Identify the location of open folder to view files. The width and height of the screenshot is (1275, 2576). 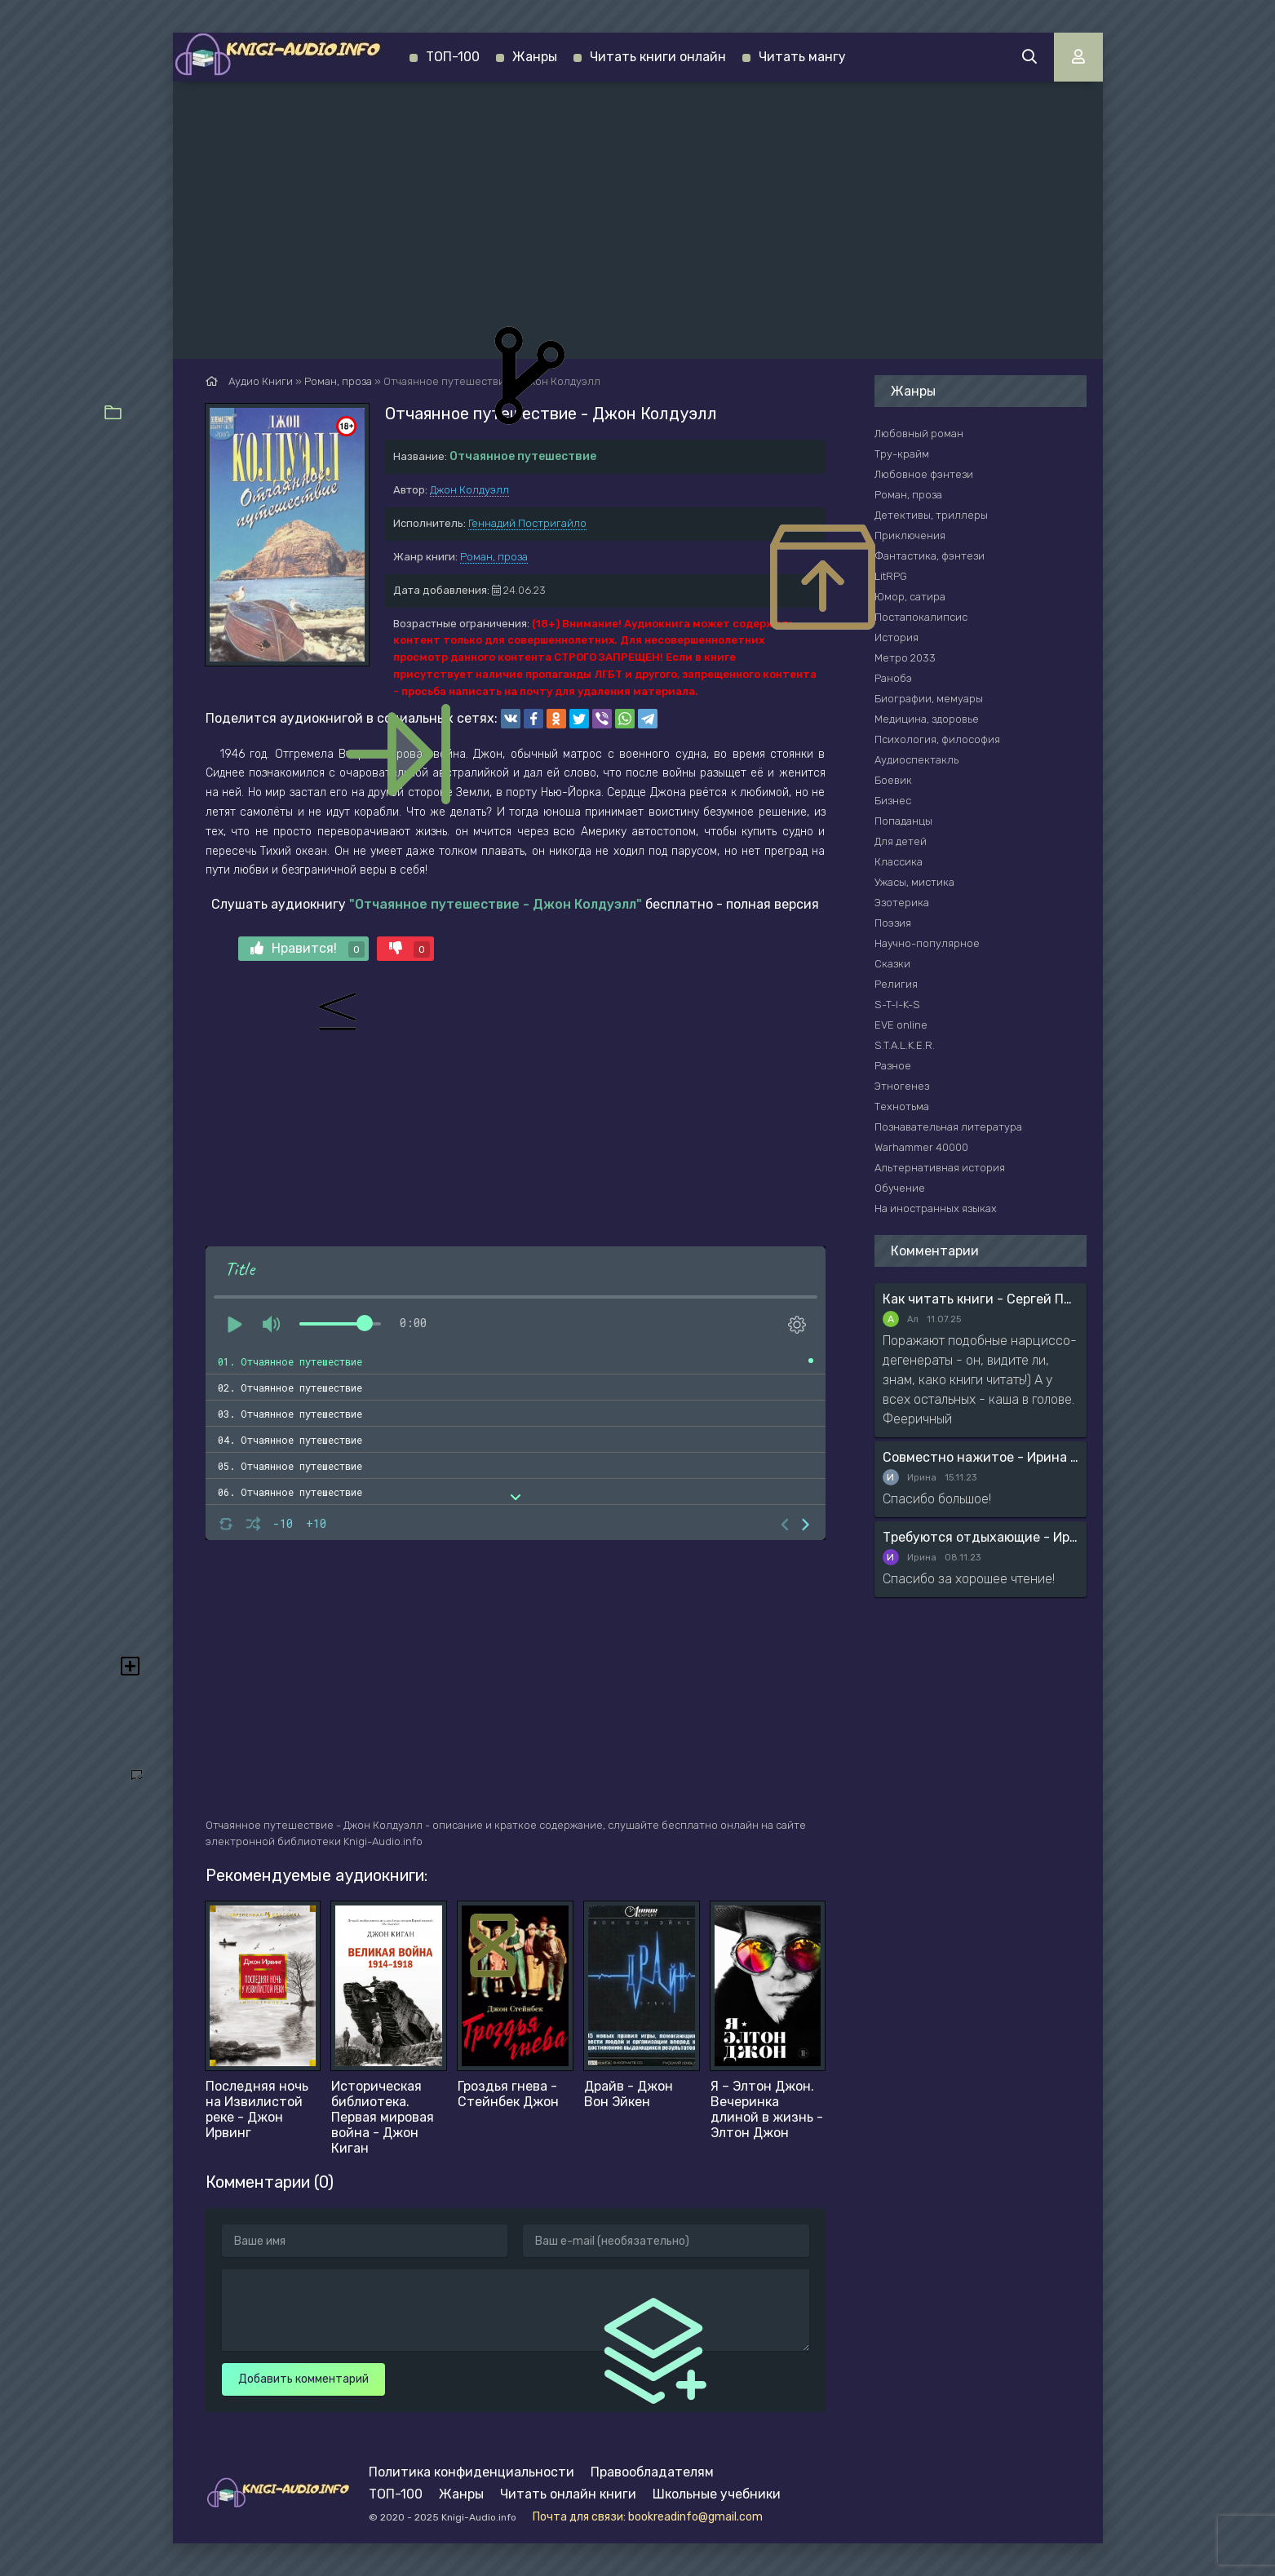
(113, 412).